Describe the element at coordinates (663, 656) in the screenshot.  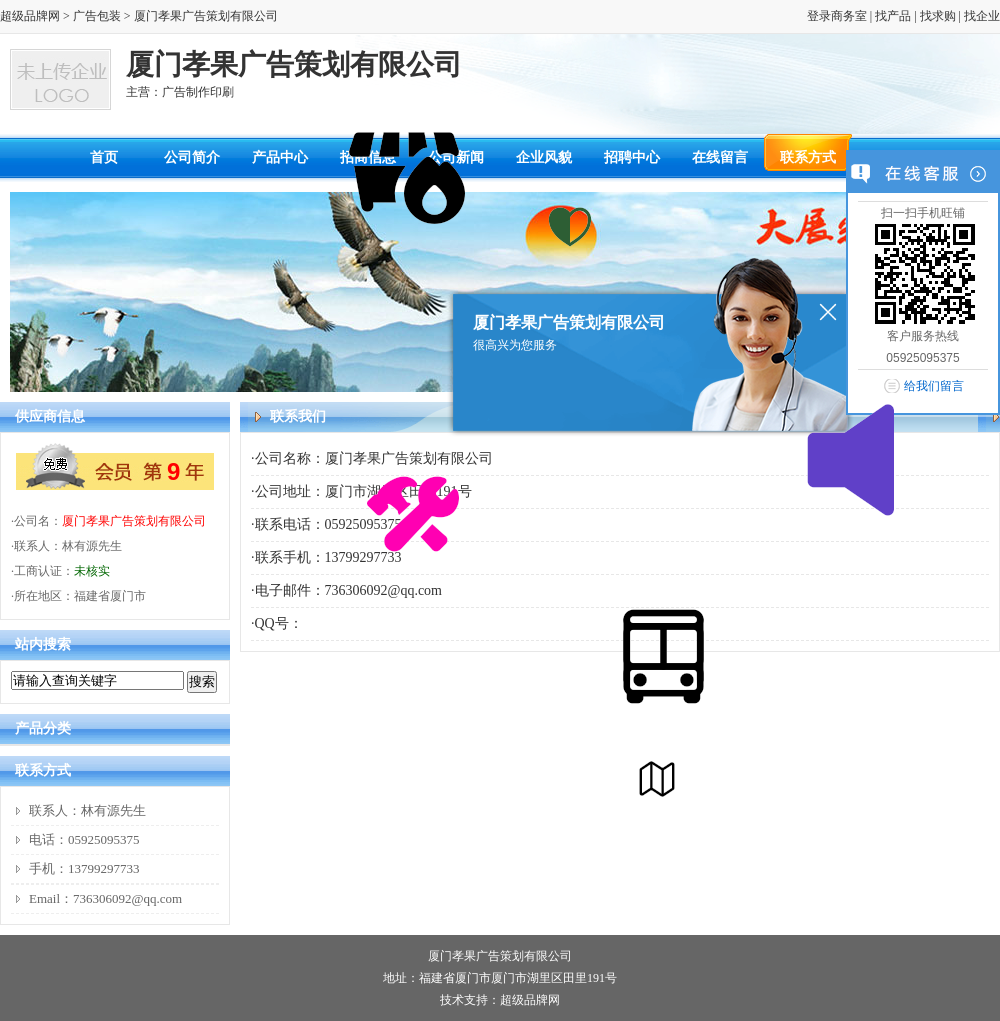
I see `view bus routes or schedules` at that location.